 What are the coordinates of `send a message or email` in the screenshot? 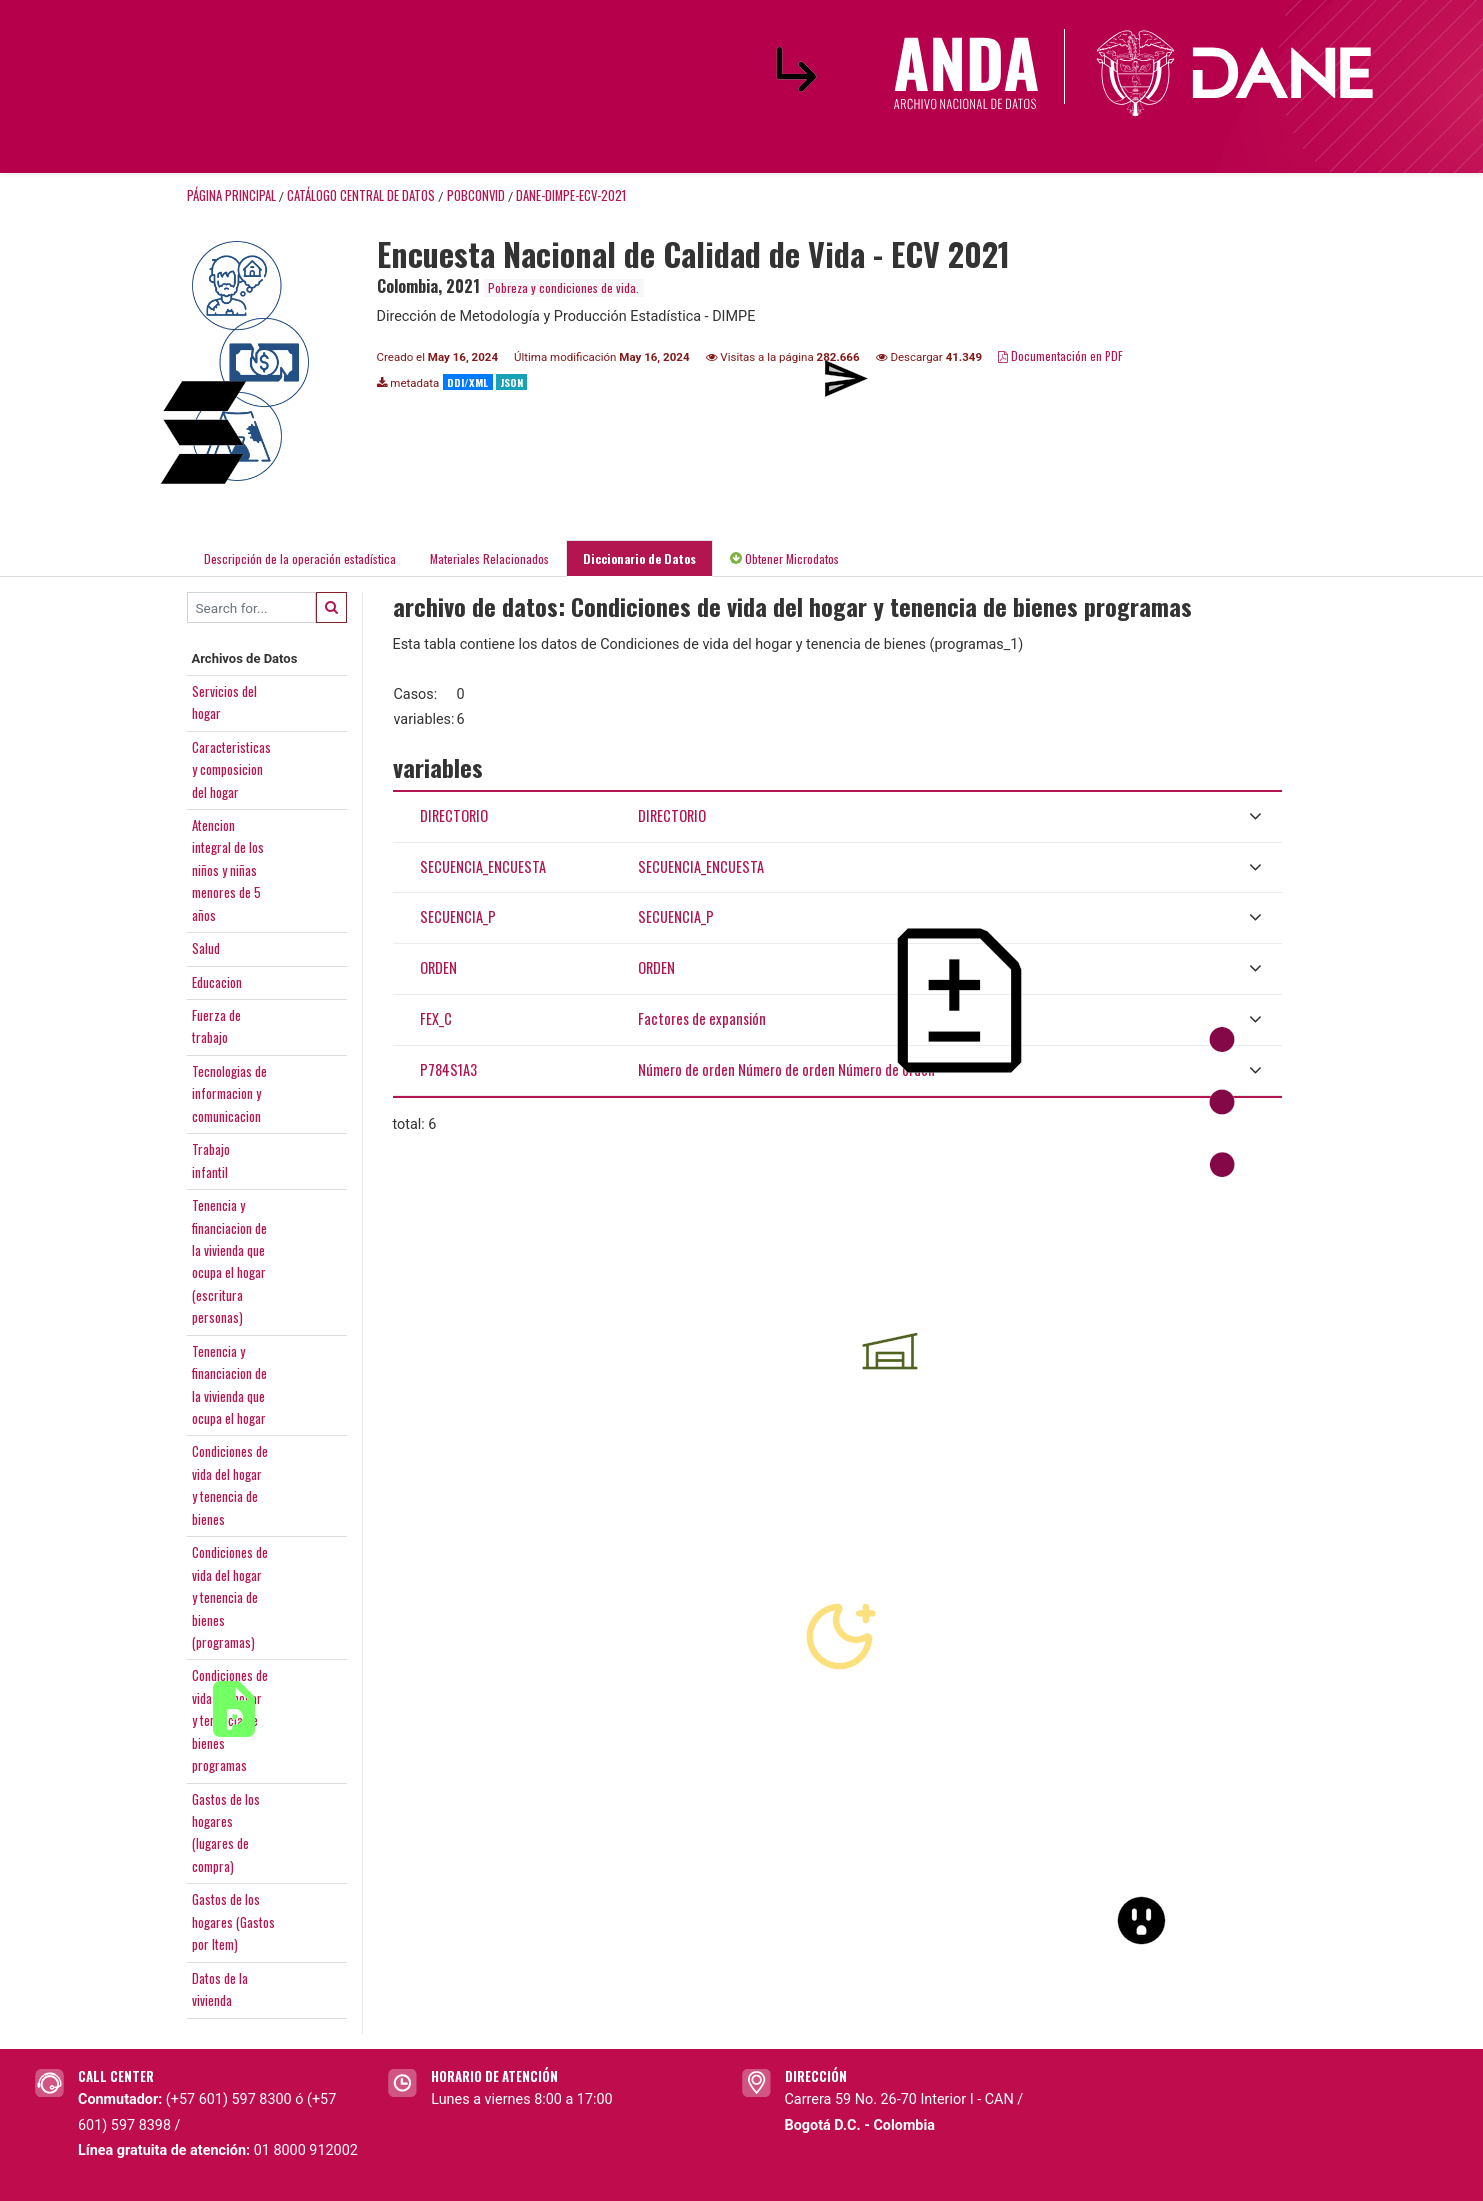 It's located at (845, 378).